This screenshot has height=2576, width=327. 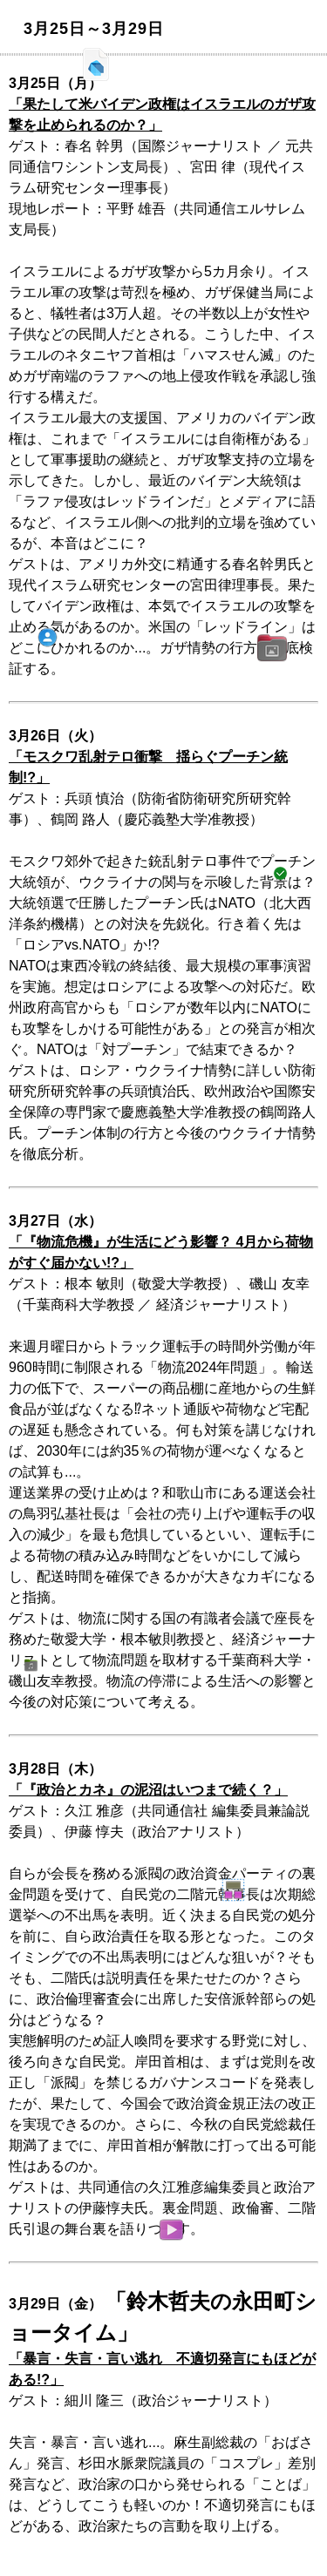 What do you see at coordinates (171, 2229) in the screenshot?
I see `open celluloid media player` at bounding box center [171, 2229].